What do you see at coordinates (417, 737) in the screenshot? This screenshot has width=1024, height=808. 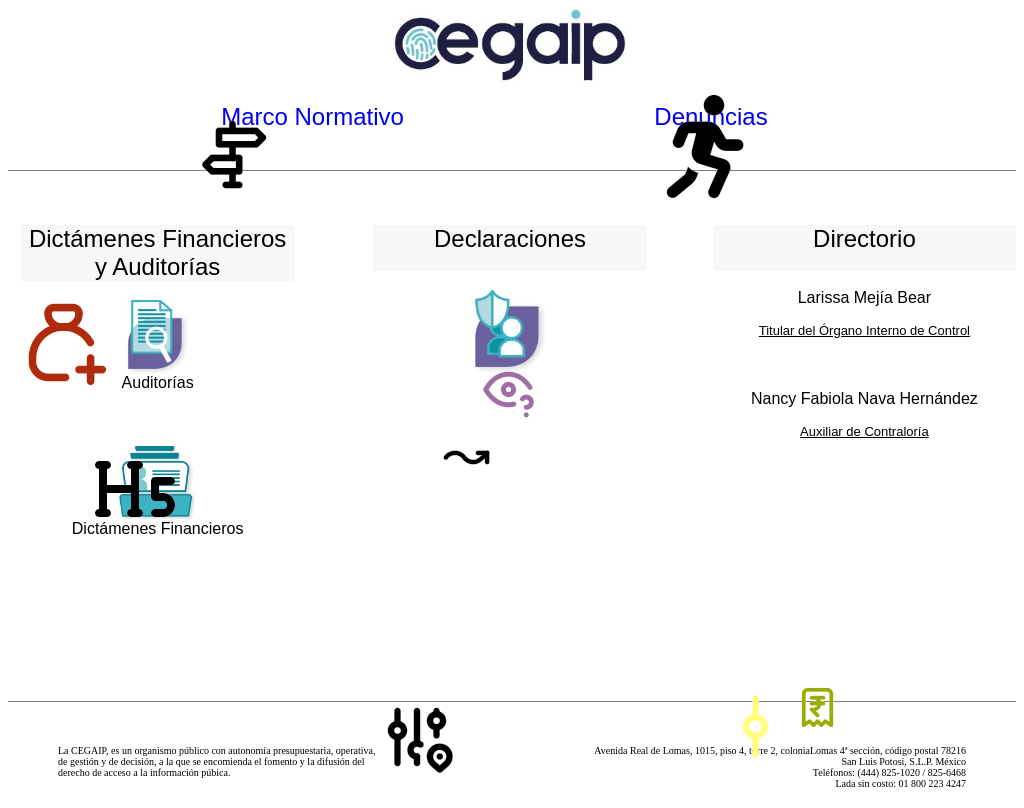 I see `pin or save current filter settings` at bounding box center [417, 737].